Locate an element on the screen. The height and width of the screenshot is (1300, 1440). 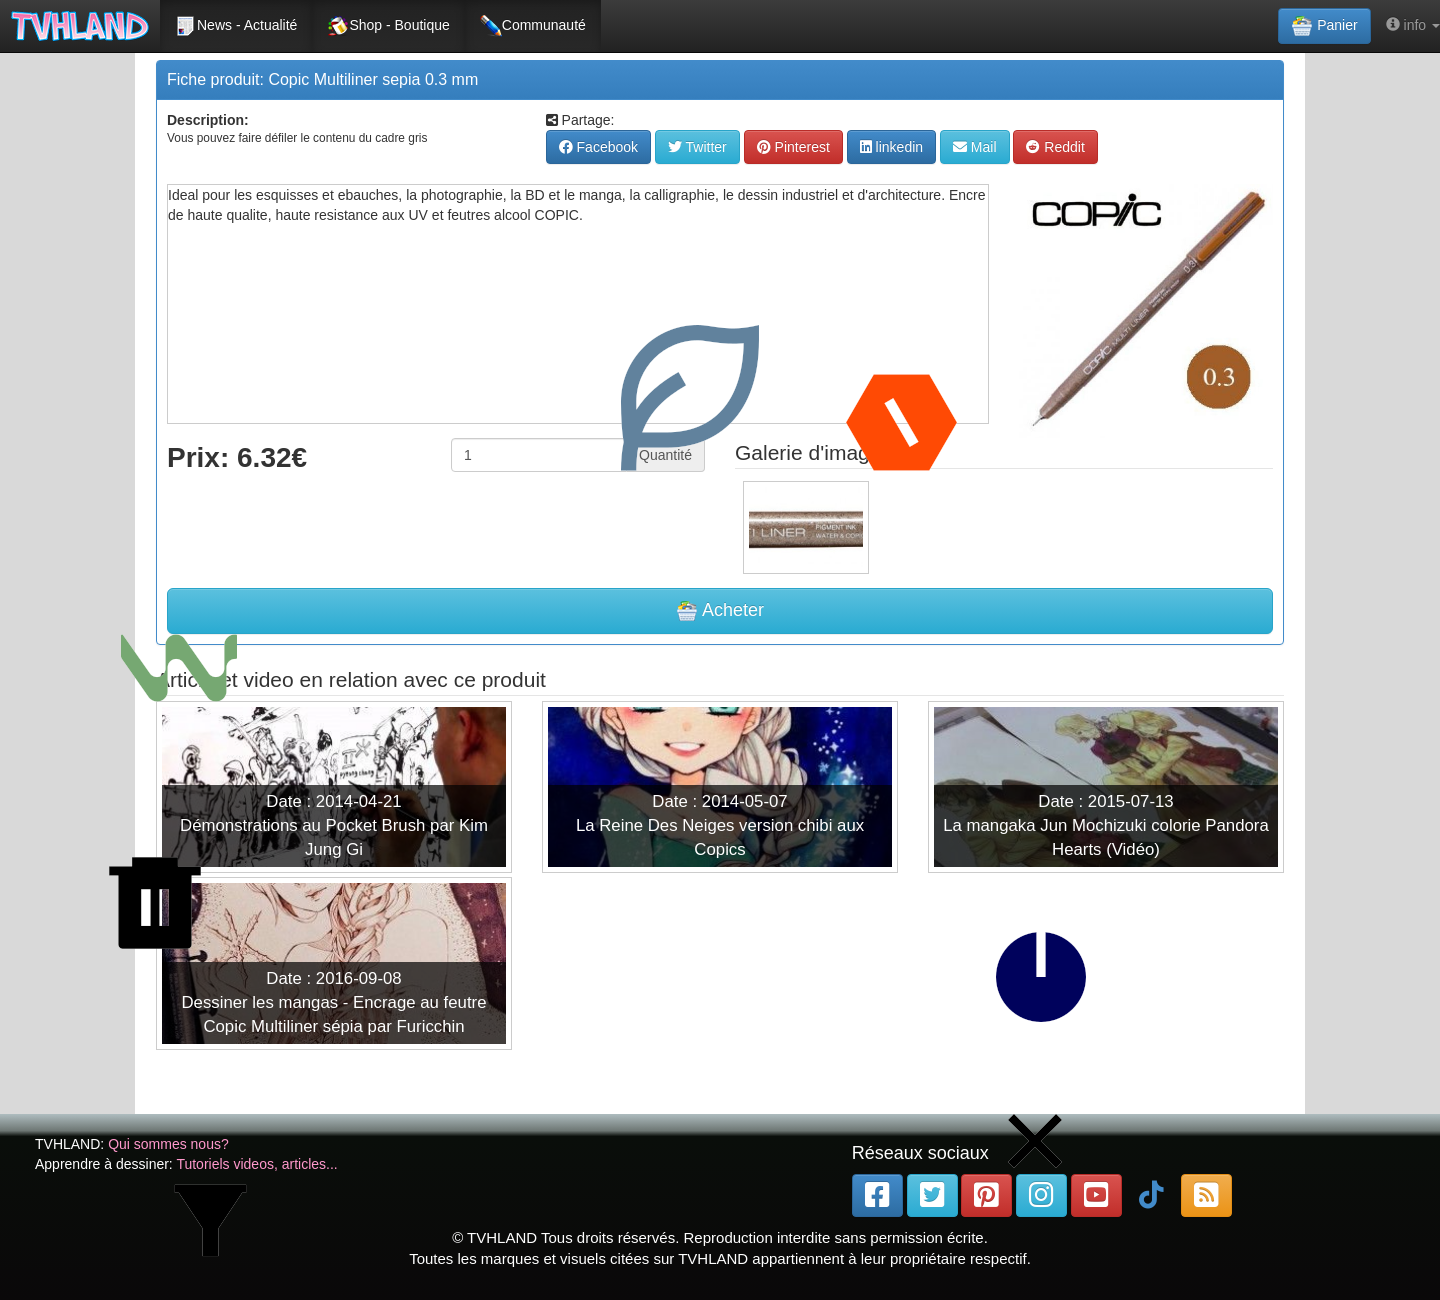
power off or shut down the device is located at coordinates (1041, 977).